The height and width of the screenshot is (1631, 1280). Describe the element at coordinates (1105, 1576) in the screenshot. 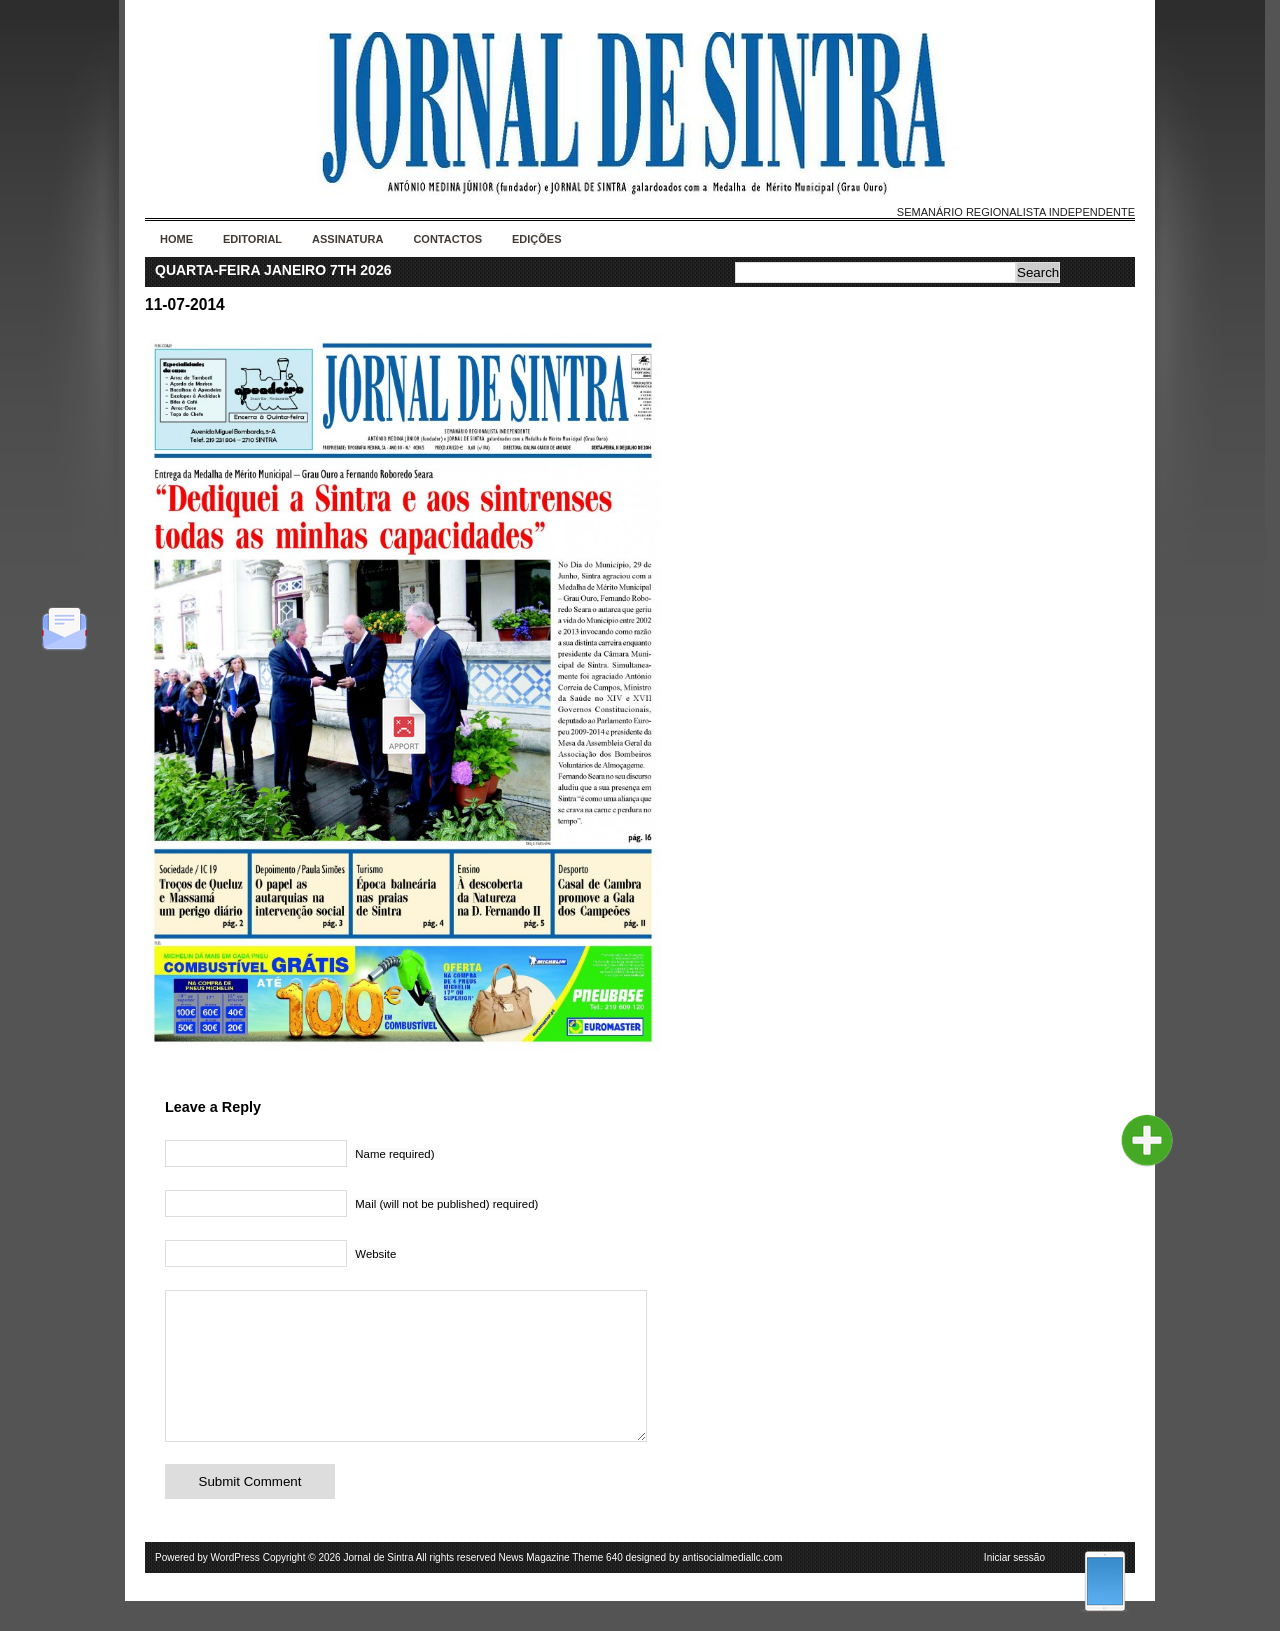

I see `indicates a connected iPad Mini device` at that location.